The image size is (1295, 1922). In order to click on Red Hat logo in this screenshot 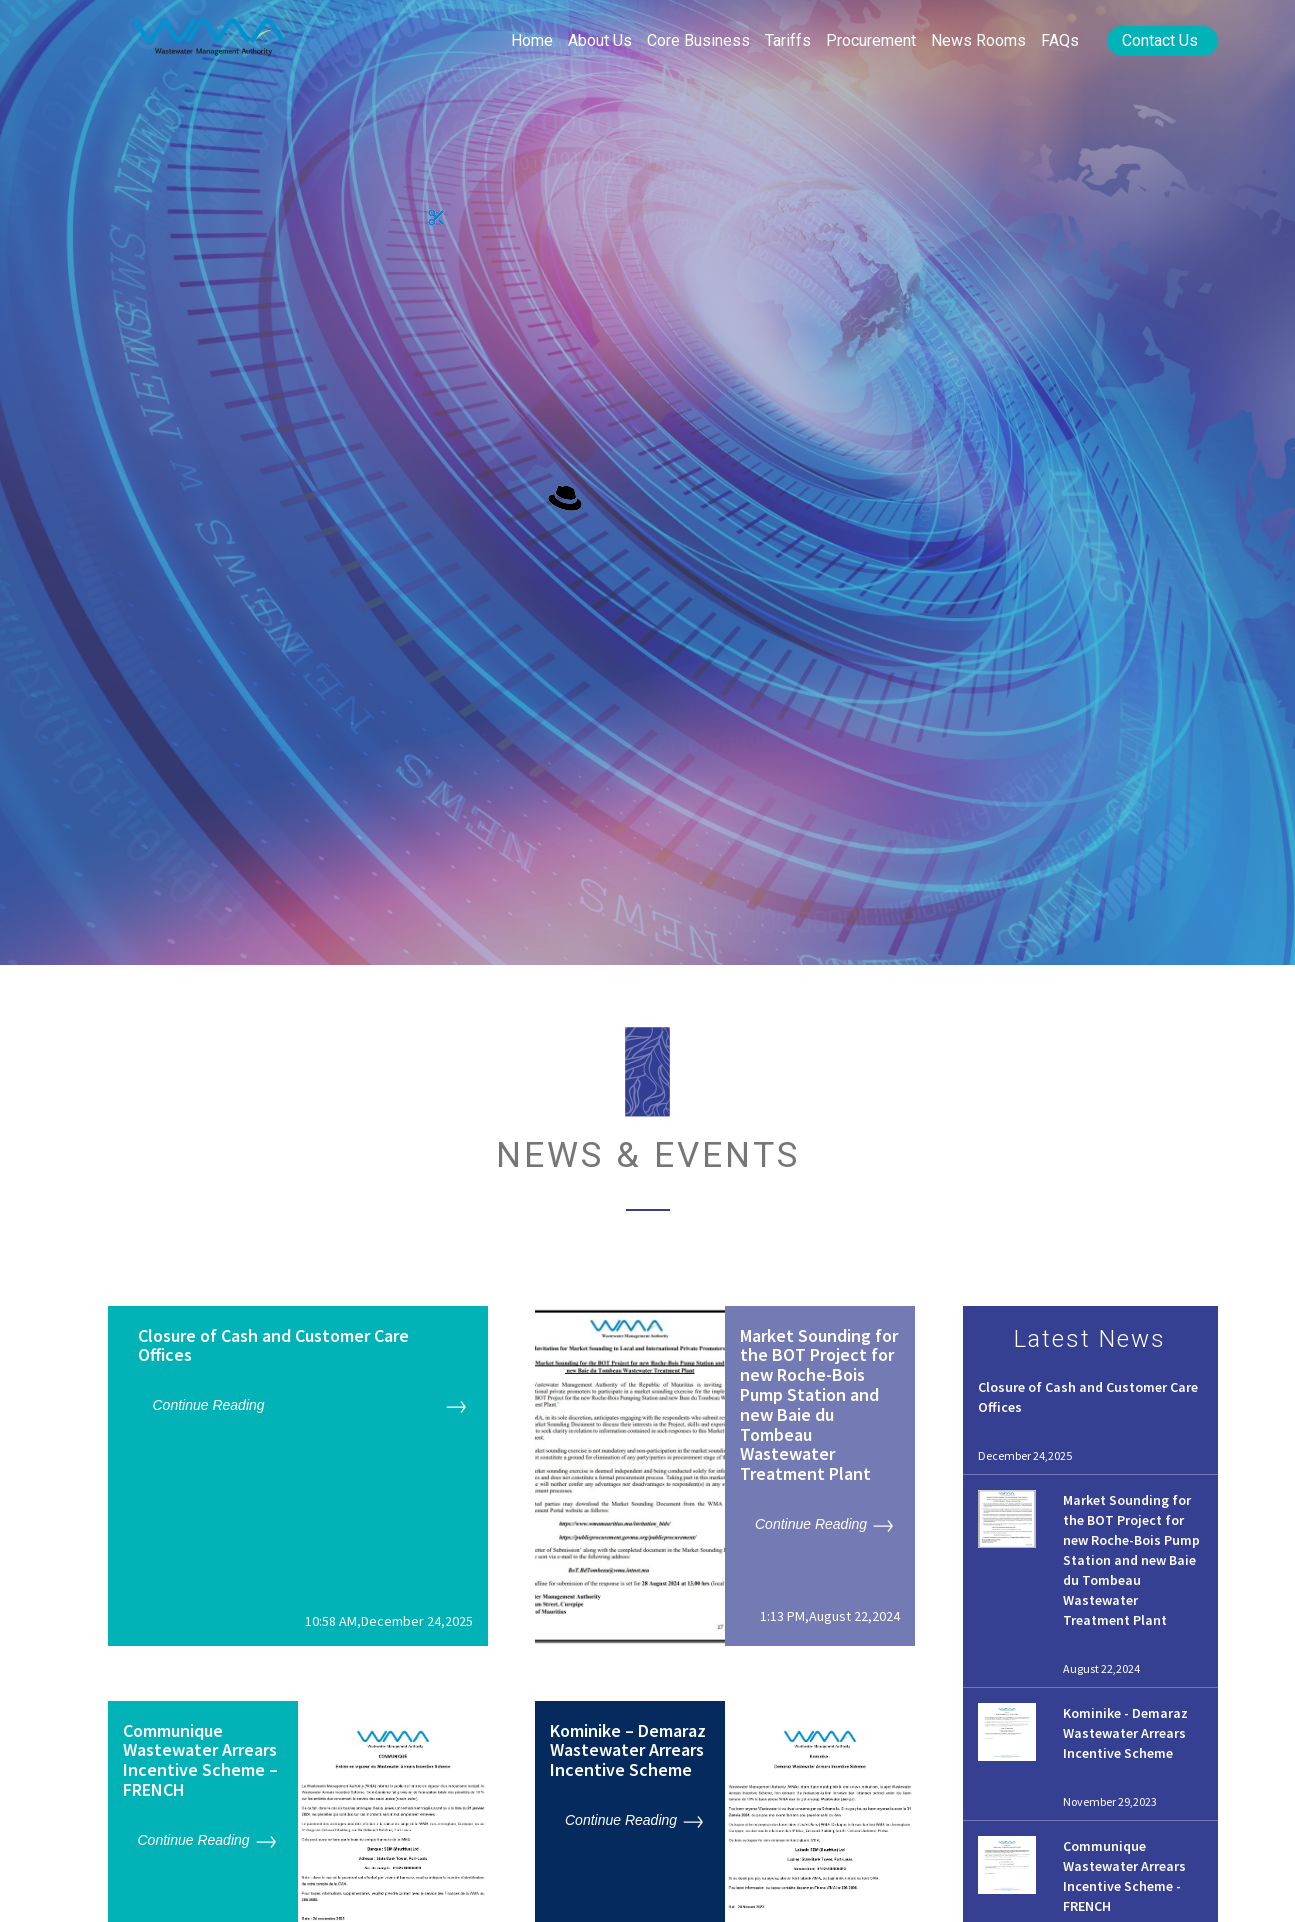, I will do `click(565, 498)`.